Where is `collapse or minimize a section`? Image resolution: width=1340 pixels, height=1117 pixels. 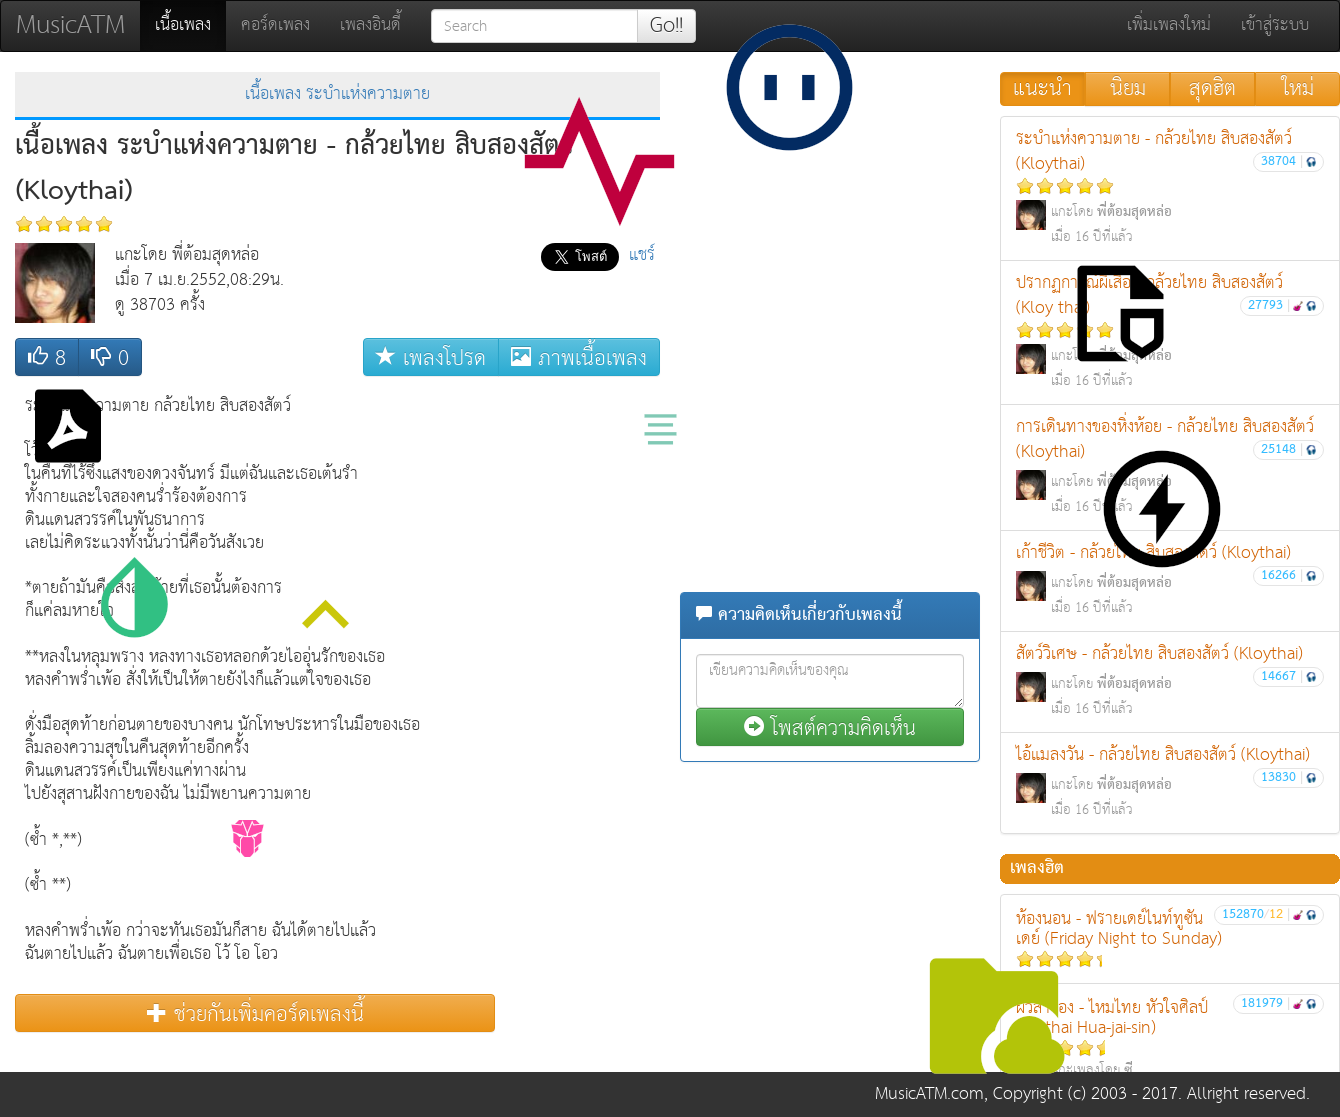 collapse or minimize a section is located at coordinates (325, 614).